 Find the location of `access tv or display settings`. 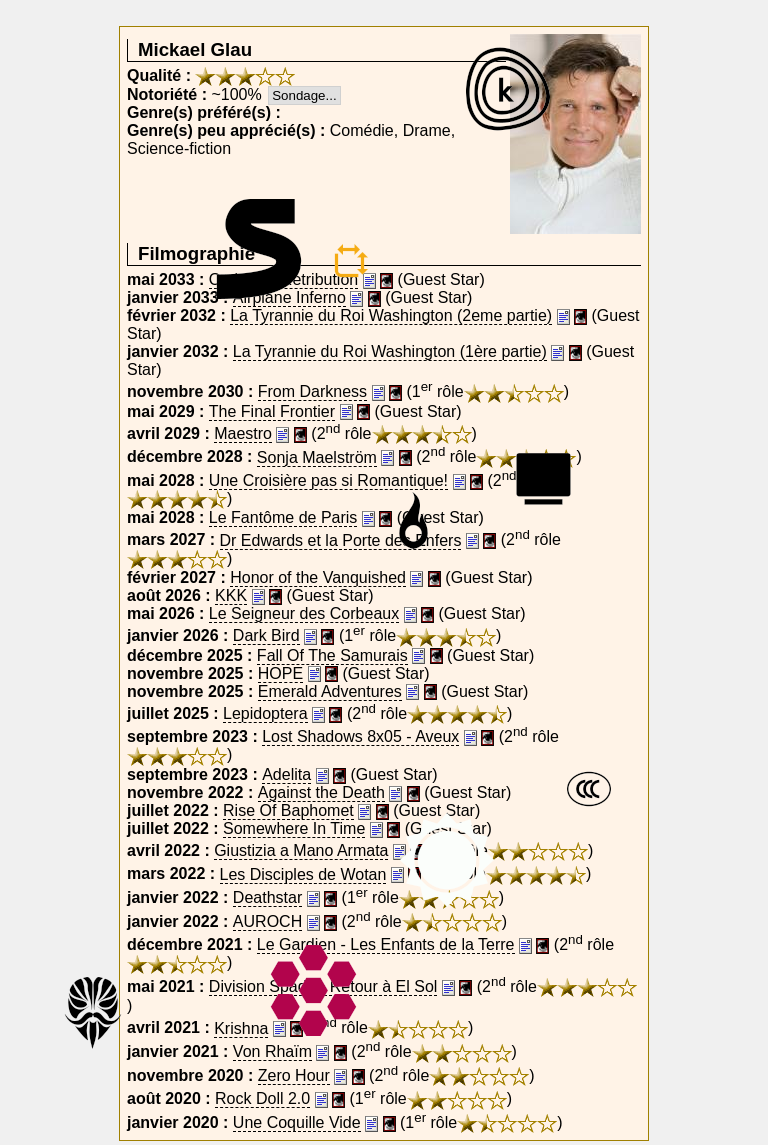

access tv or display settings is located at coordinates (543, 477).